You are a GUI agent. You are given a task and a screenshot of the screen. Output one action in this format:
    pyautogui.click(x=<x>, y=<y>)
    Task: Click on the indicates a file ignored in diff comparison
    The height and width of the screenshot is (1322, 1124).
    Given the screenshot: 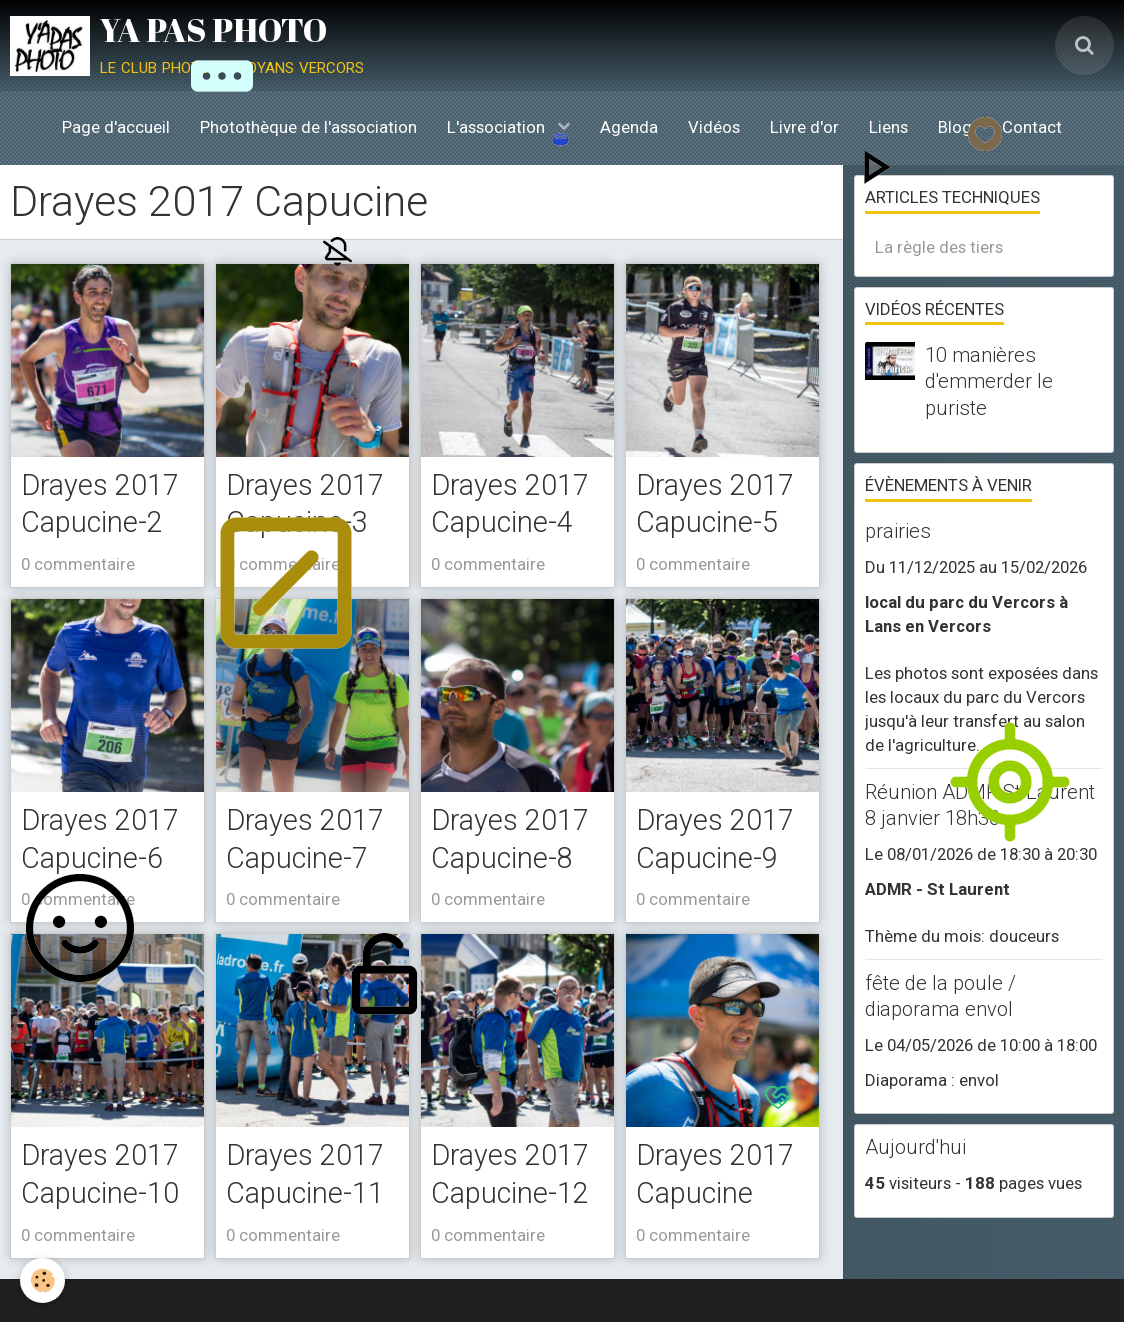 What is the action you would take?
    pyautogui.click(x=286, y=583)
    